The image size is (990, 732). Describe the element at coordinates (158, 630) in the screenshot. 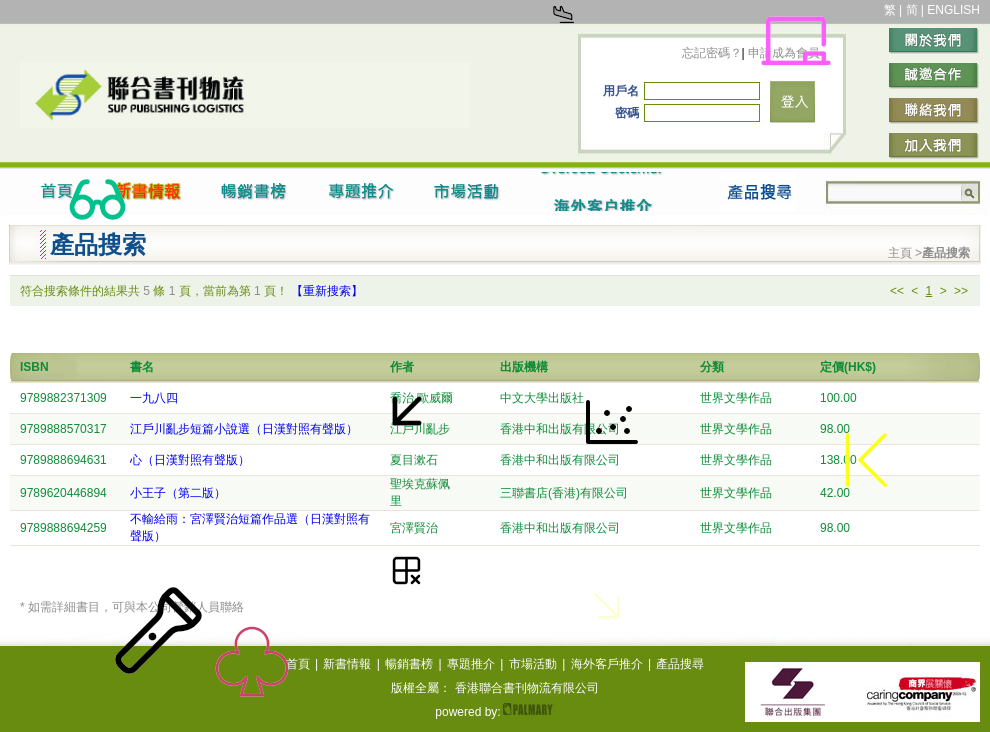

I see `toggle flashlight on/off` at that location.